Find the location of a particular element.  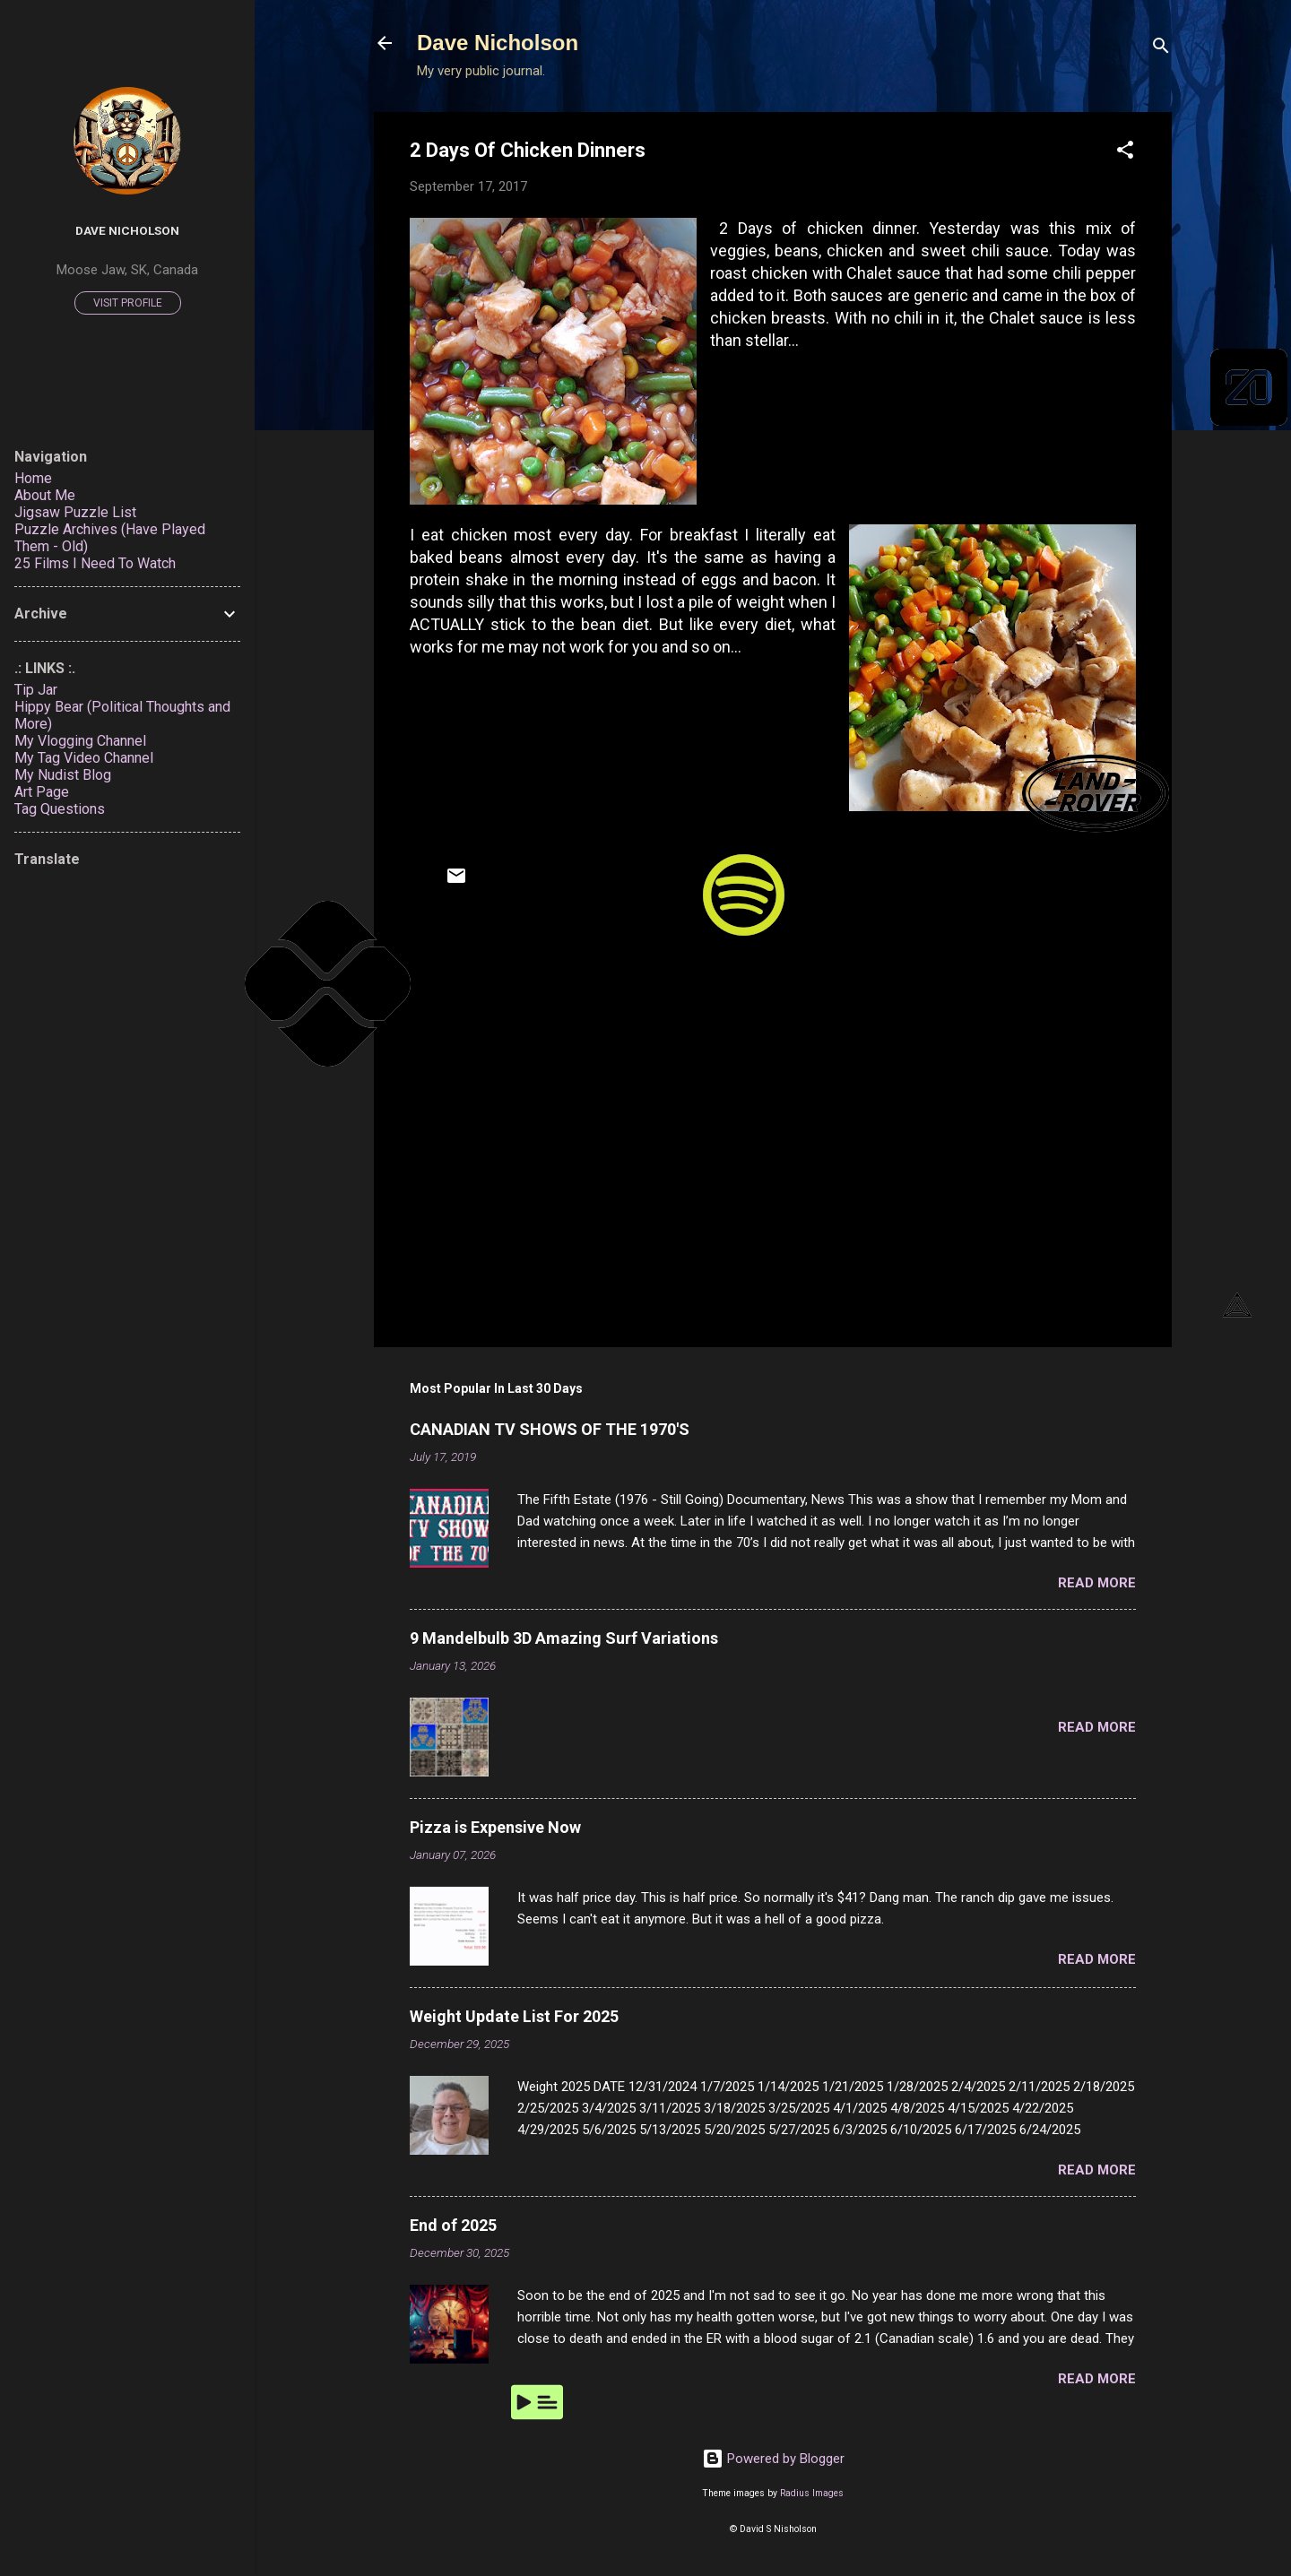

open Spotify is located at coordinates (743, 895).